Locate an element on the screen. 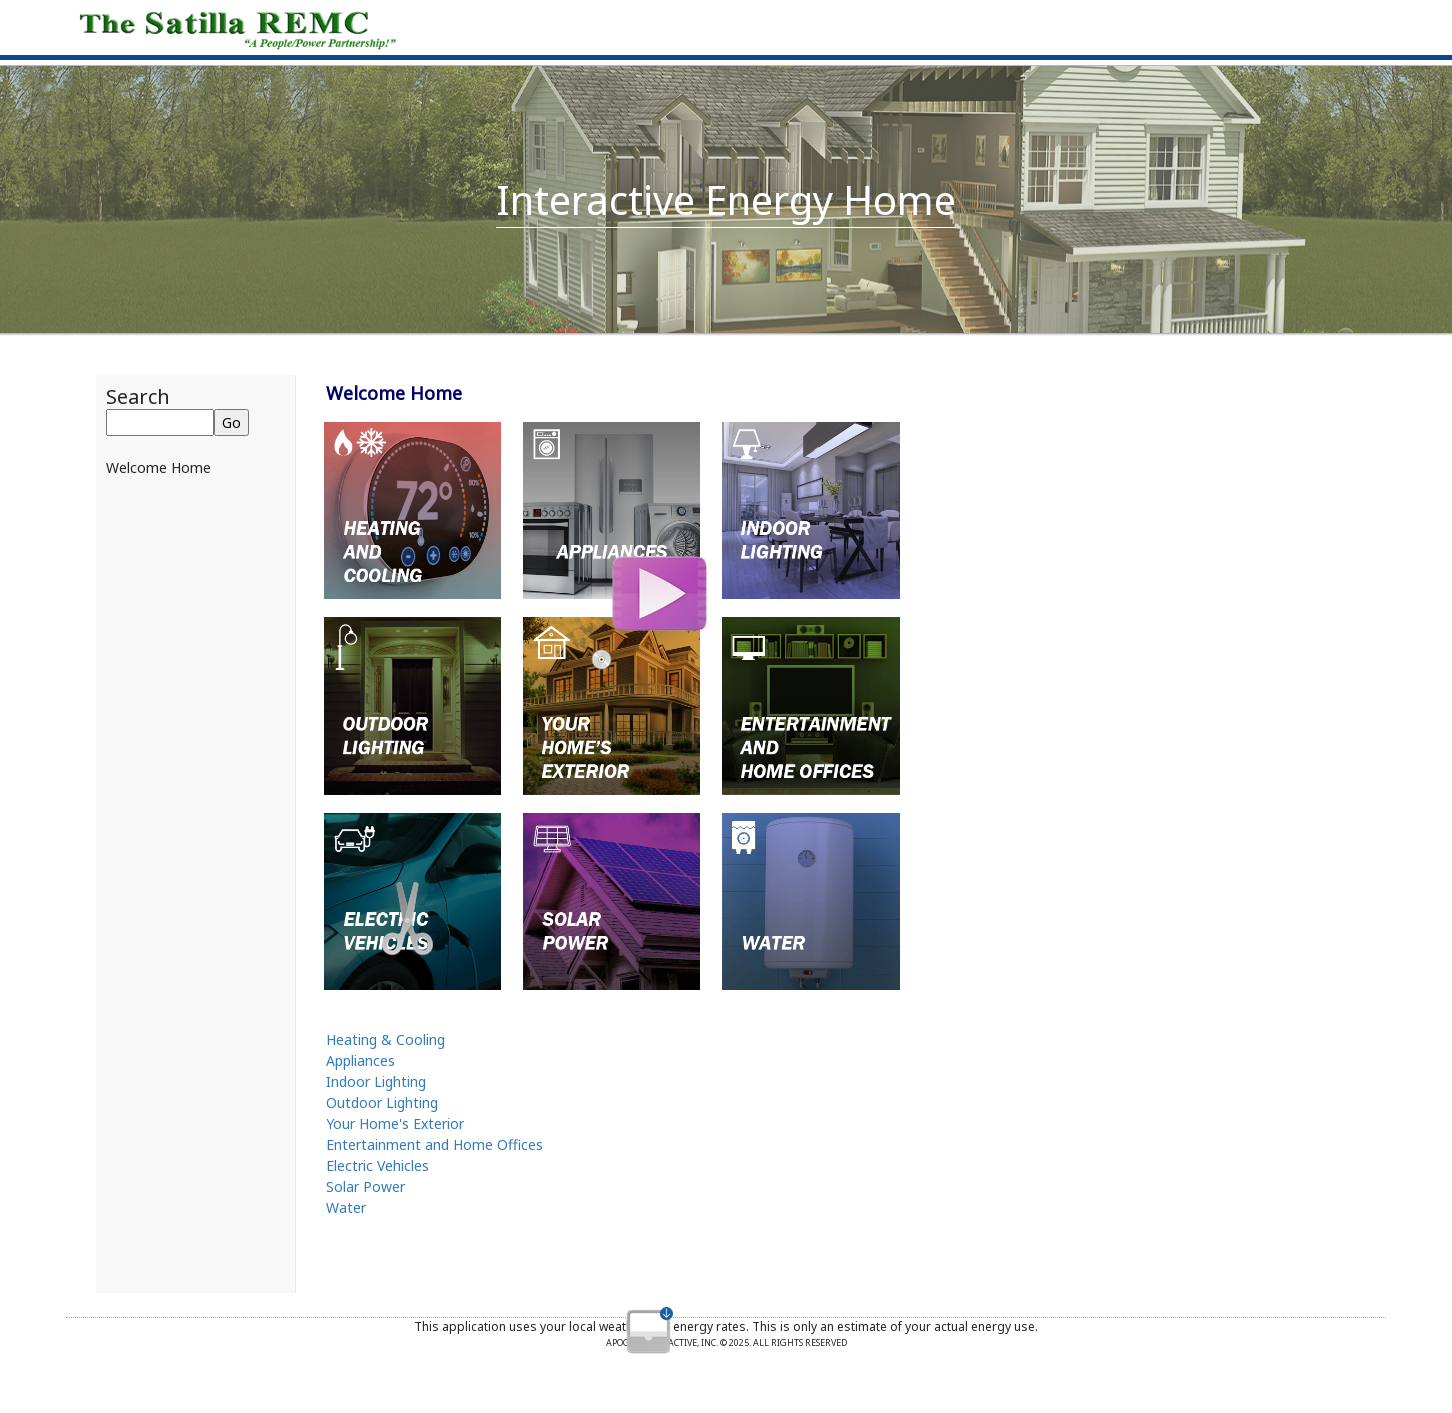  open the GNOME Videos (Totem) media player is located at coordinates (659, 593).